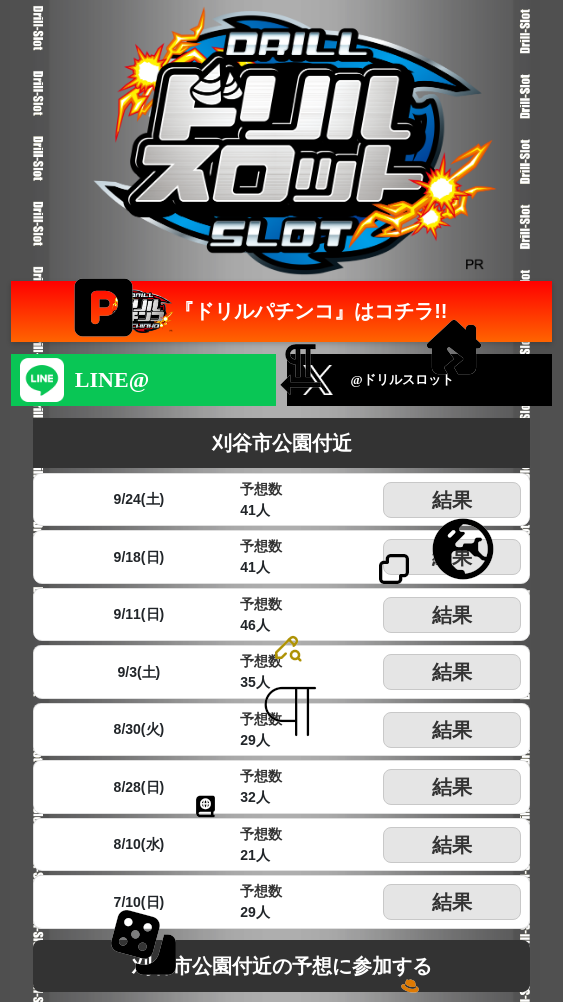 The image size is (563, 1002). I want to click on search through edits or revisions, so click(287, 647).